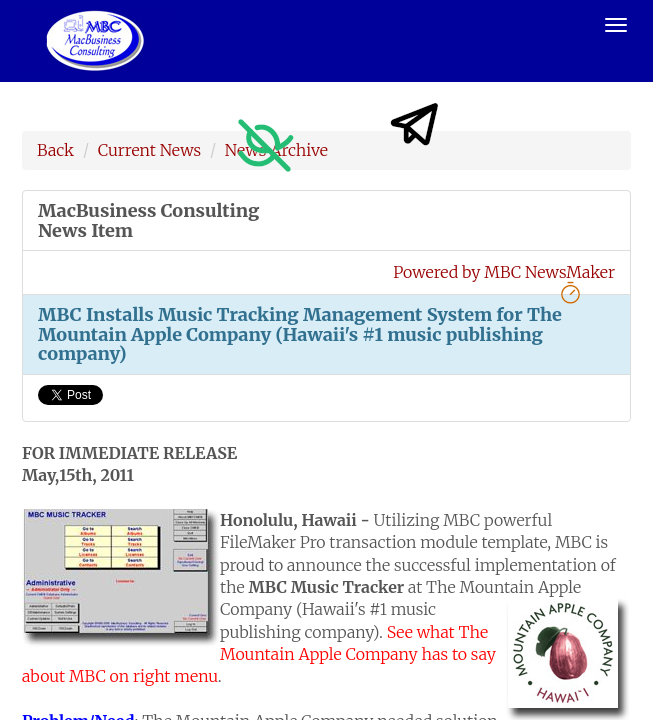 The width and height of the screenshot is (653, 720). Describe the element at coordinates (416, 125) in the screenshot. I see `open Telegram messaging app` at that location.